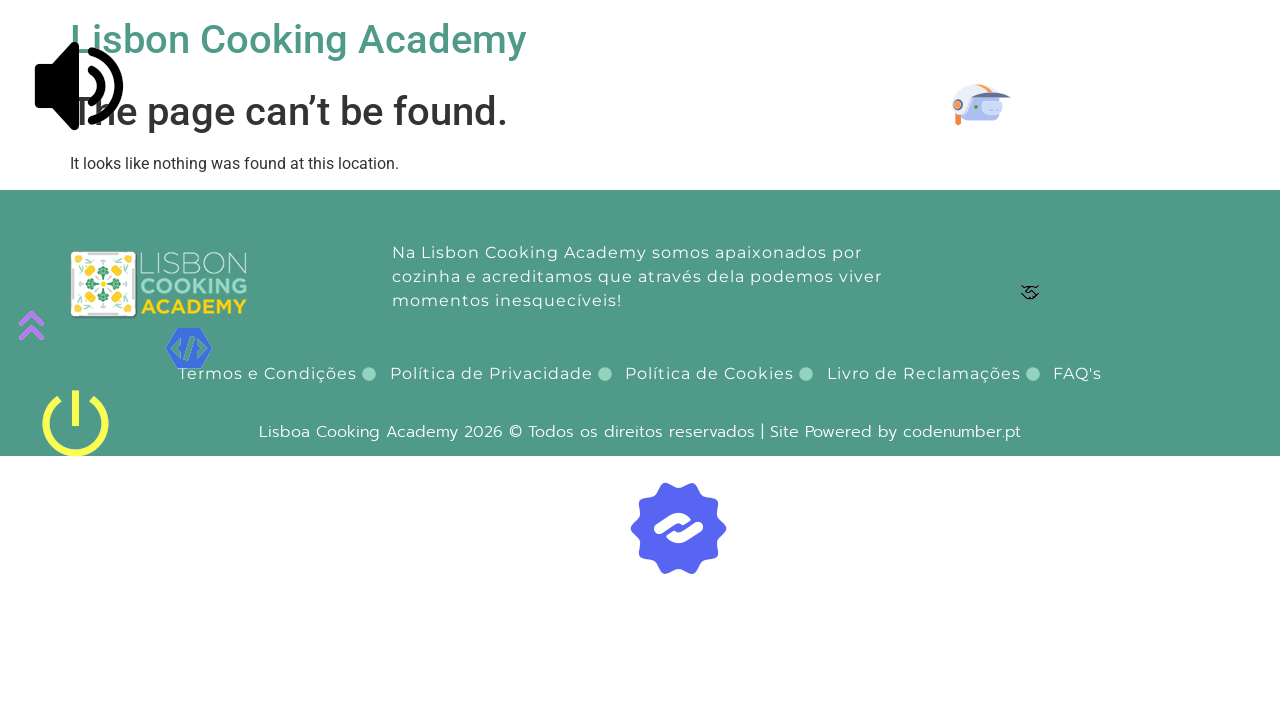  I want to click on indicates a discord partnered server, so click(678, 528).